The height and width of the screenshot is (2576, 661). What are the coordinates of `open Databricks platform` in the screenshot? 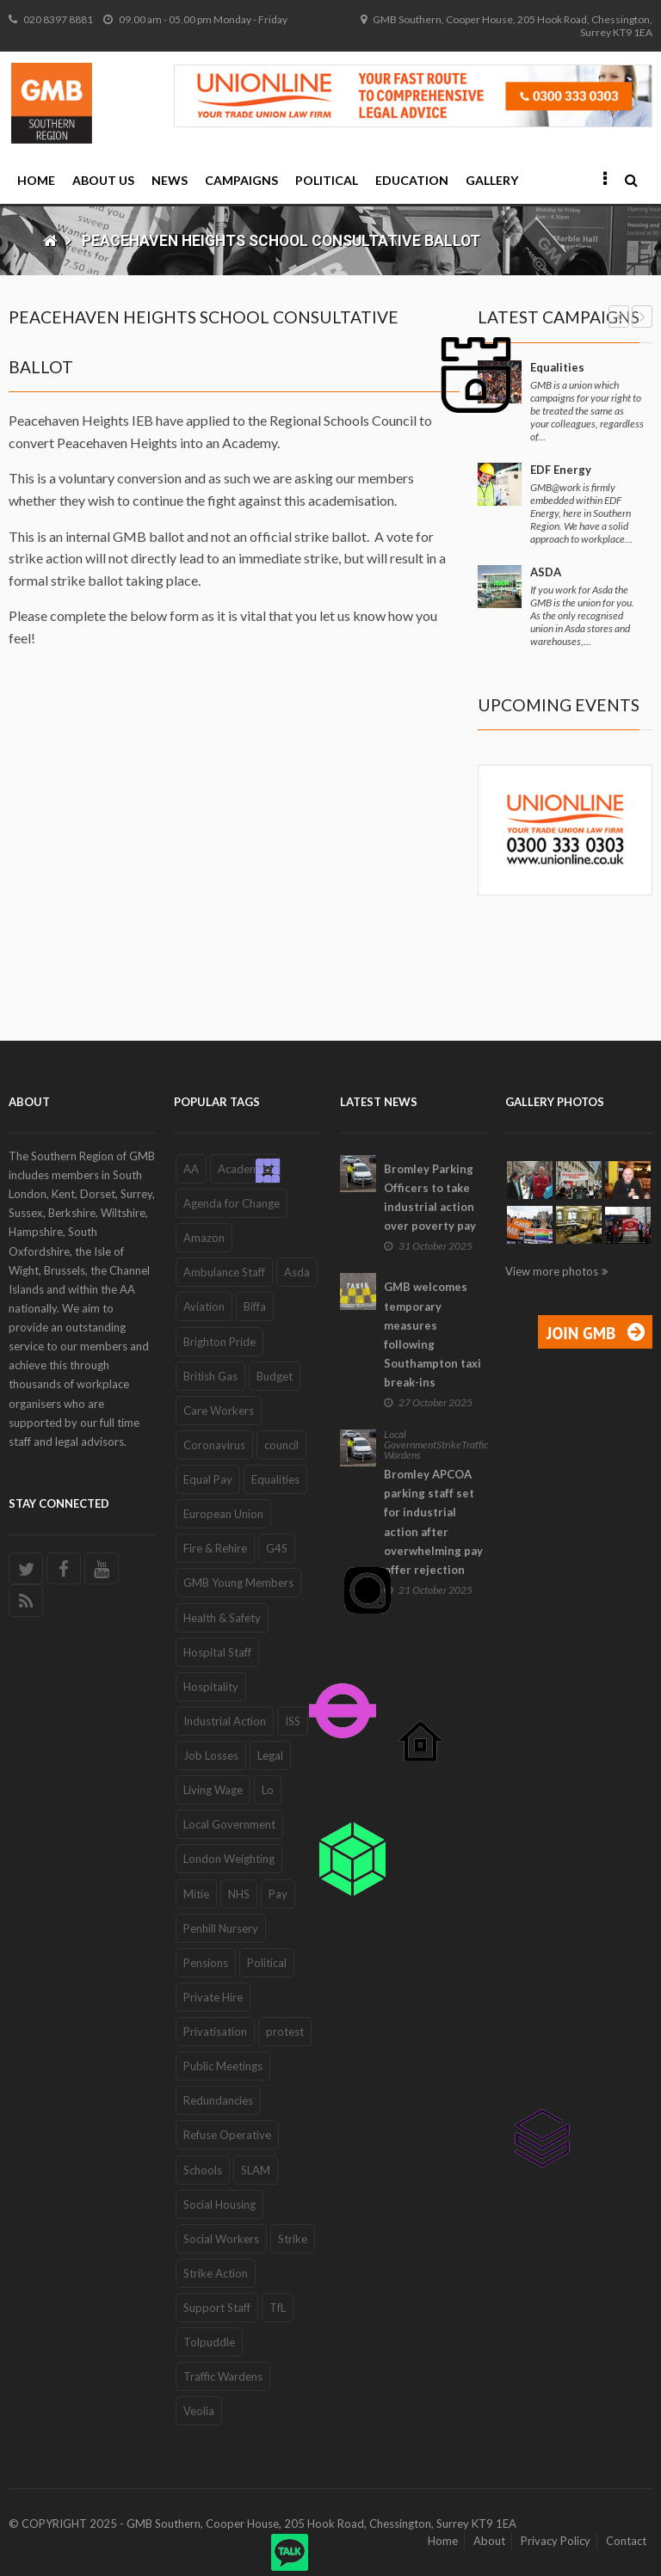 It's located at (542, 2138).